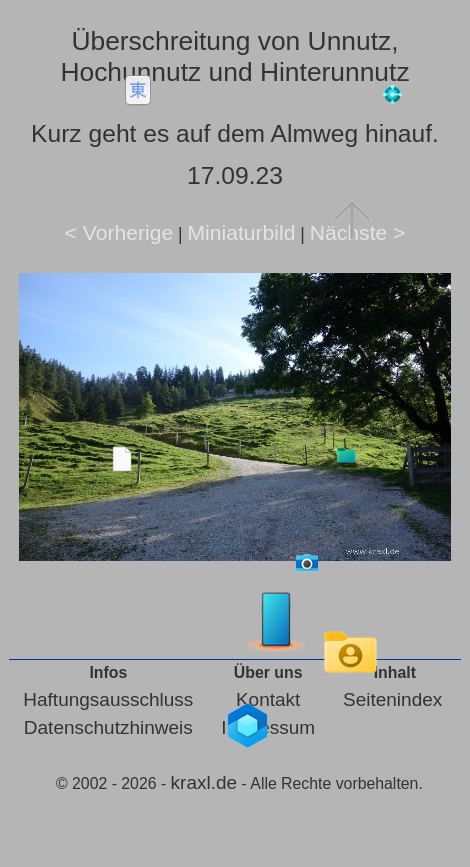  What do you see at coordinates (392, 94) in the screenshot?
I see `open central app for managing connected devices` at bounding box center [392, 94].